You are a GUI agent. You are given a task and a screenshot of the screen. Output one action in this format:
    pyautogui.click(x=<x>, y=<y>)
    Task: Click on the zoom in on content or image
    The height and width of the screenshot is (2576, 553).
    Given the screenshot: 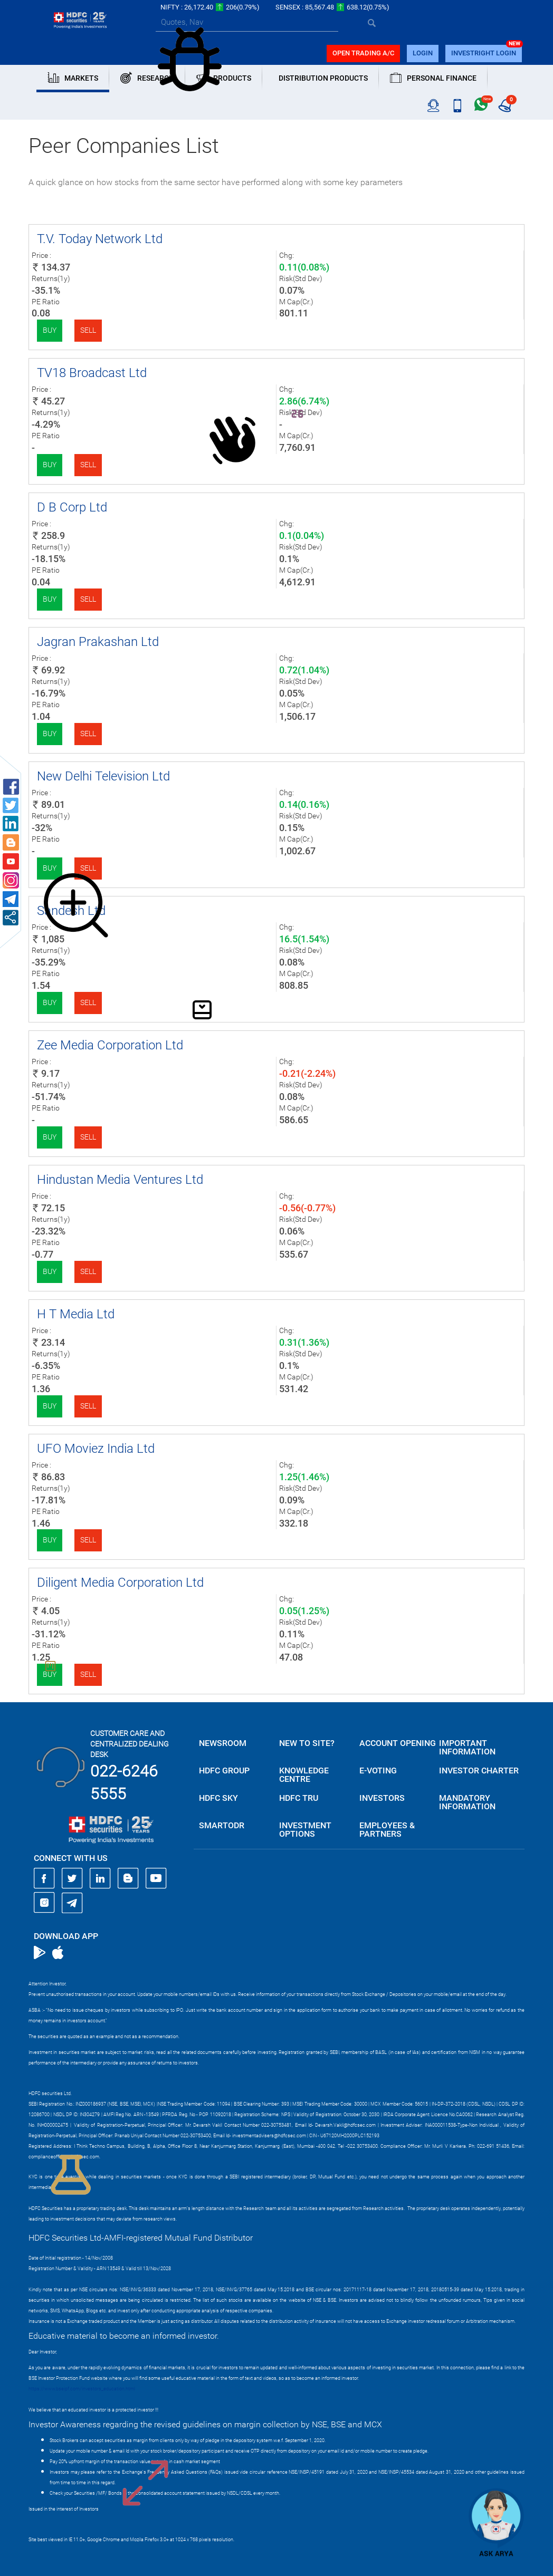 What is the action you would take?
    pyautogui.click(x=77, y=906)
    